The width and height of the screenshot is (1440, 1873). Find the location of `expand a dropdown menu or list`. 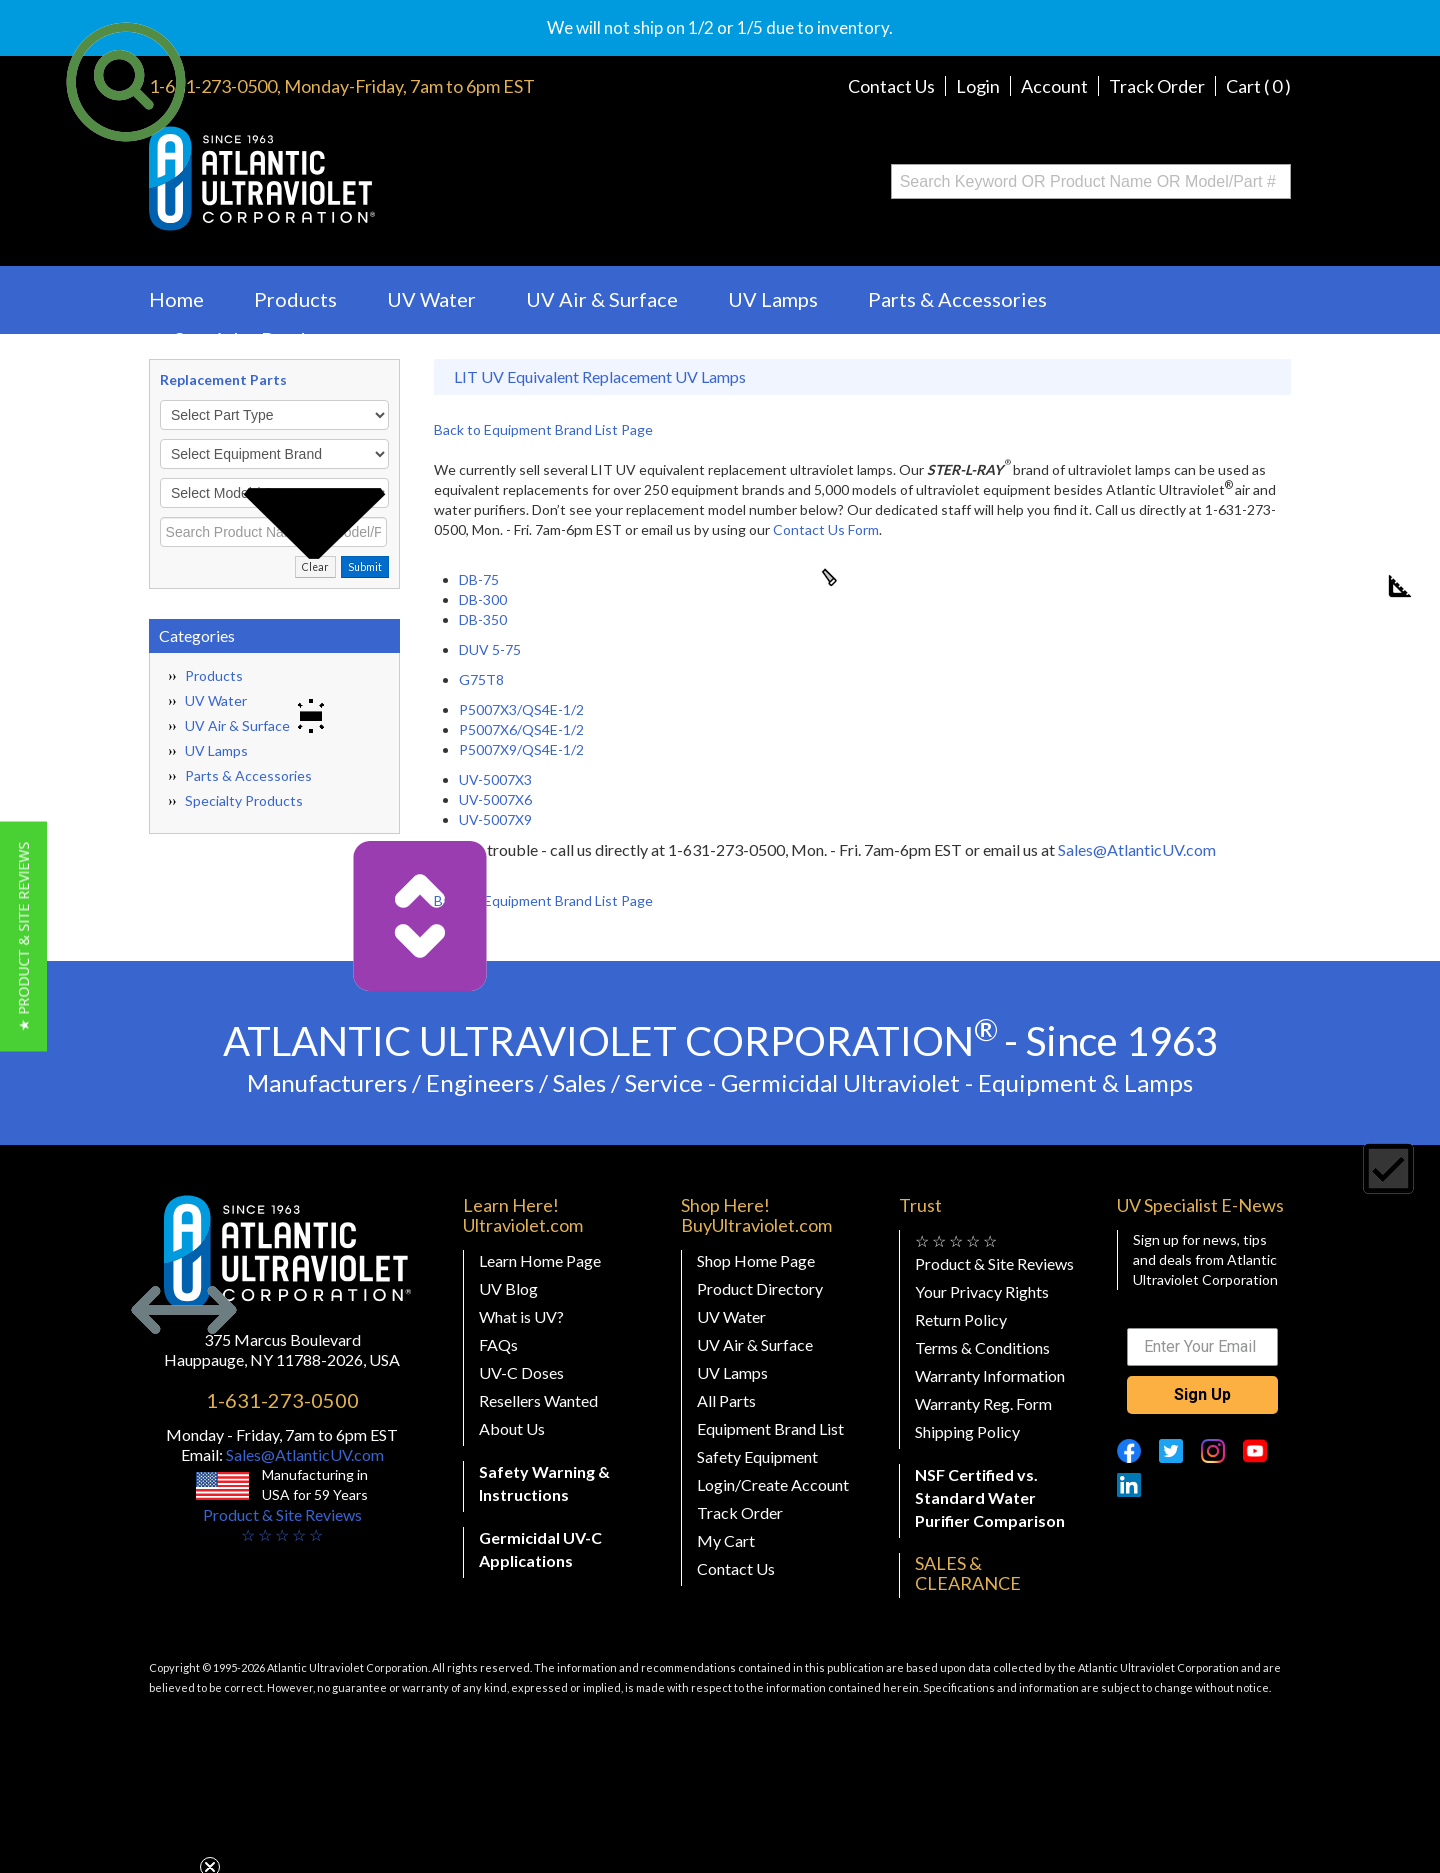

expand a dropdown menu or list is located at coordinates (314, 523).